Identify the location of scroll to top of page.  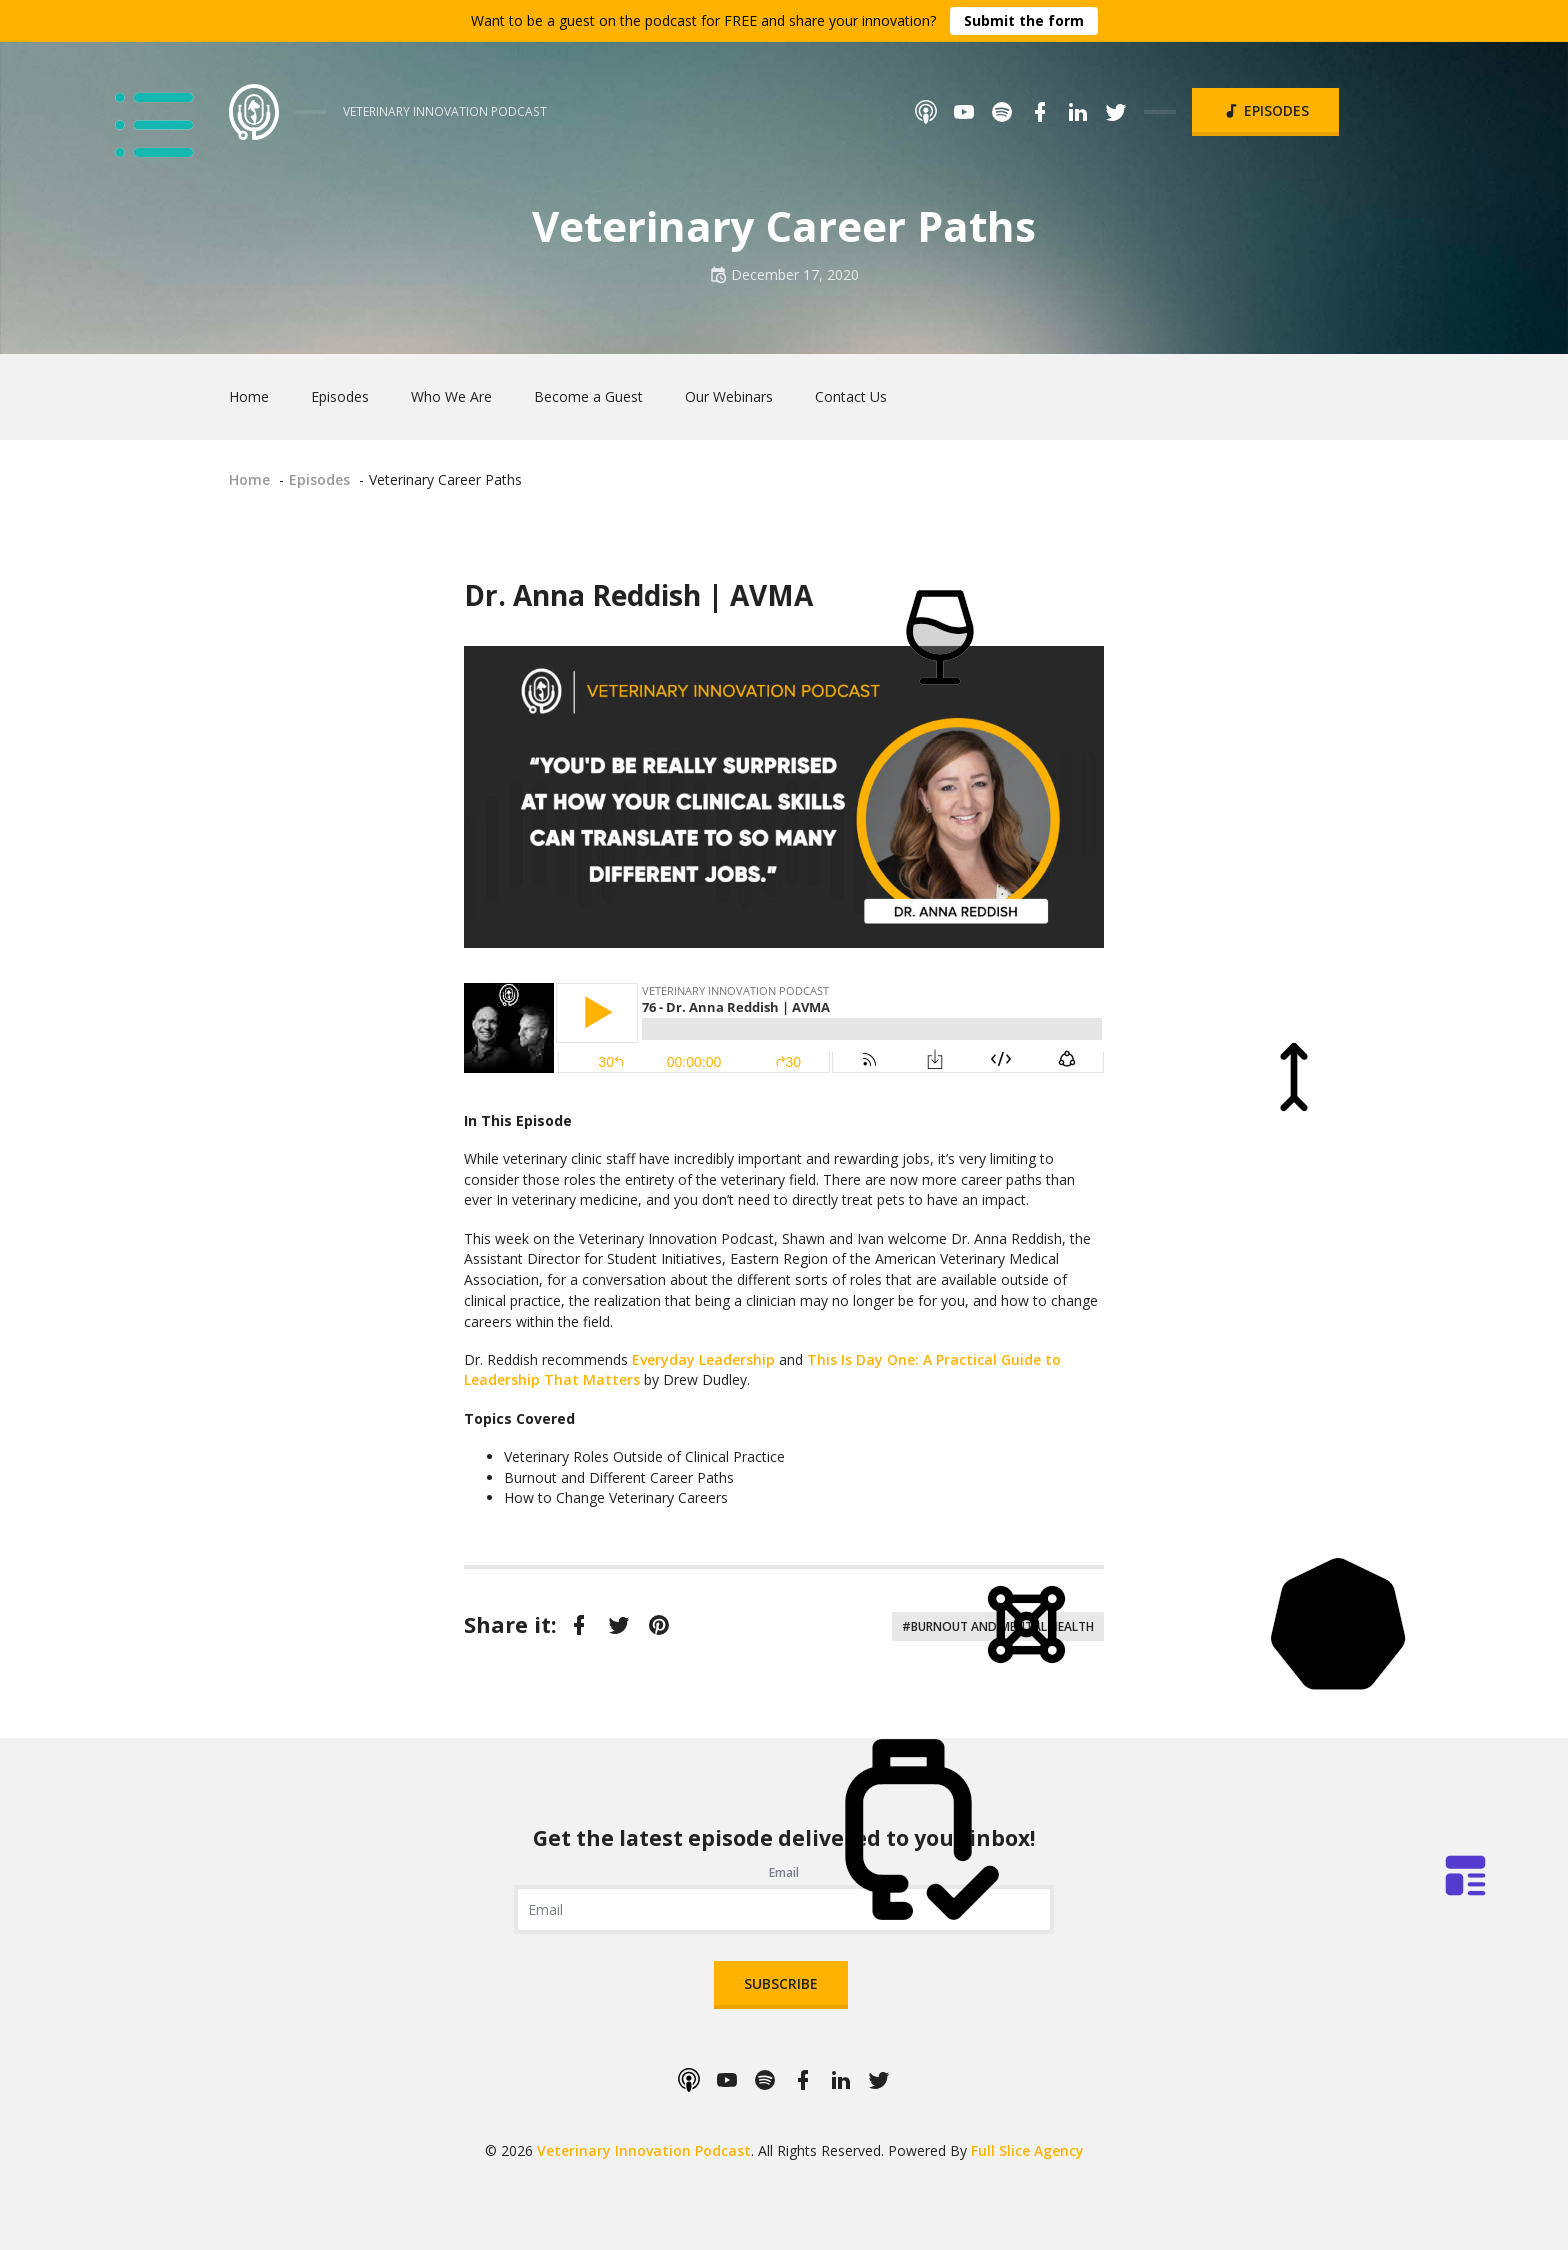
(1294, 1077).